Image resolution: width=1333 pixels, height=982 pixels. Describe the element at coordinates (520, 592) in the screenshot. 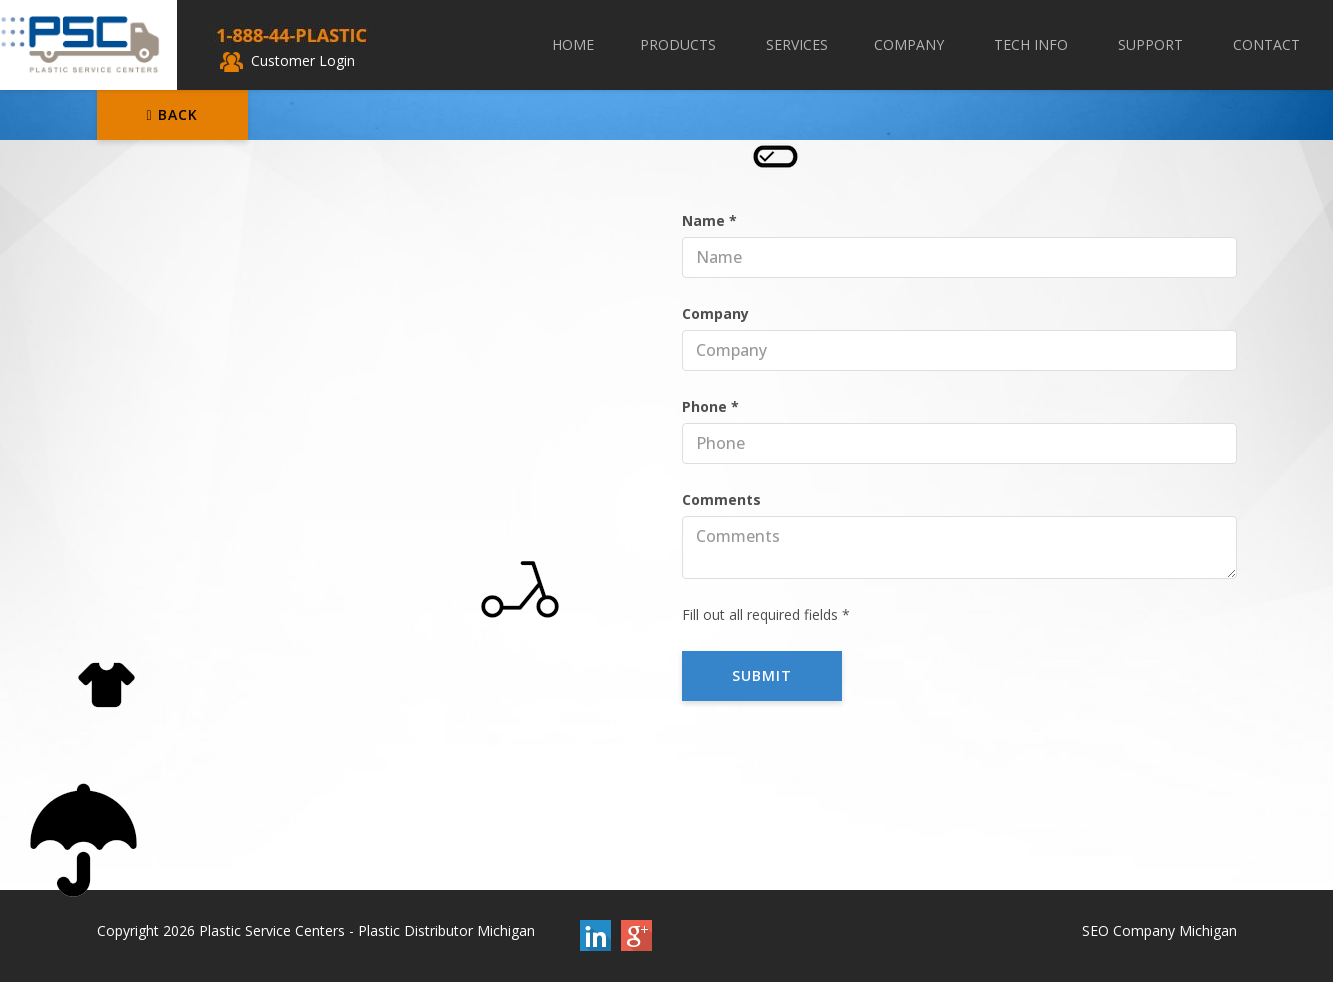

I see `select scooter as transportation mode` at that location.